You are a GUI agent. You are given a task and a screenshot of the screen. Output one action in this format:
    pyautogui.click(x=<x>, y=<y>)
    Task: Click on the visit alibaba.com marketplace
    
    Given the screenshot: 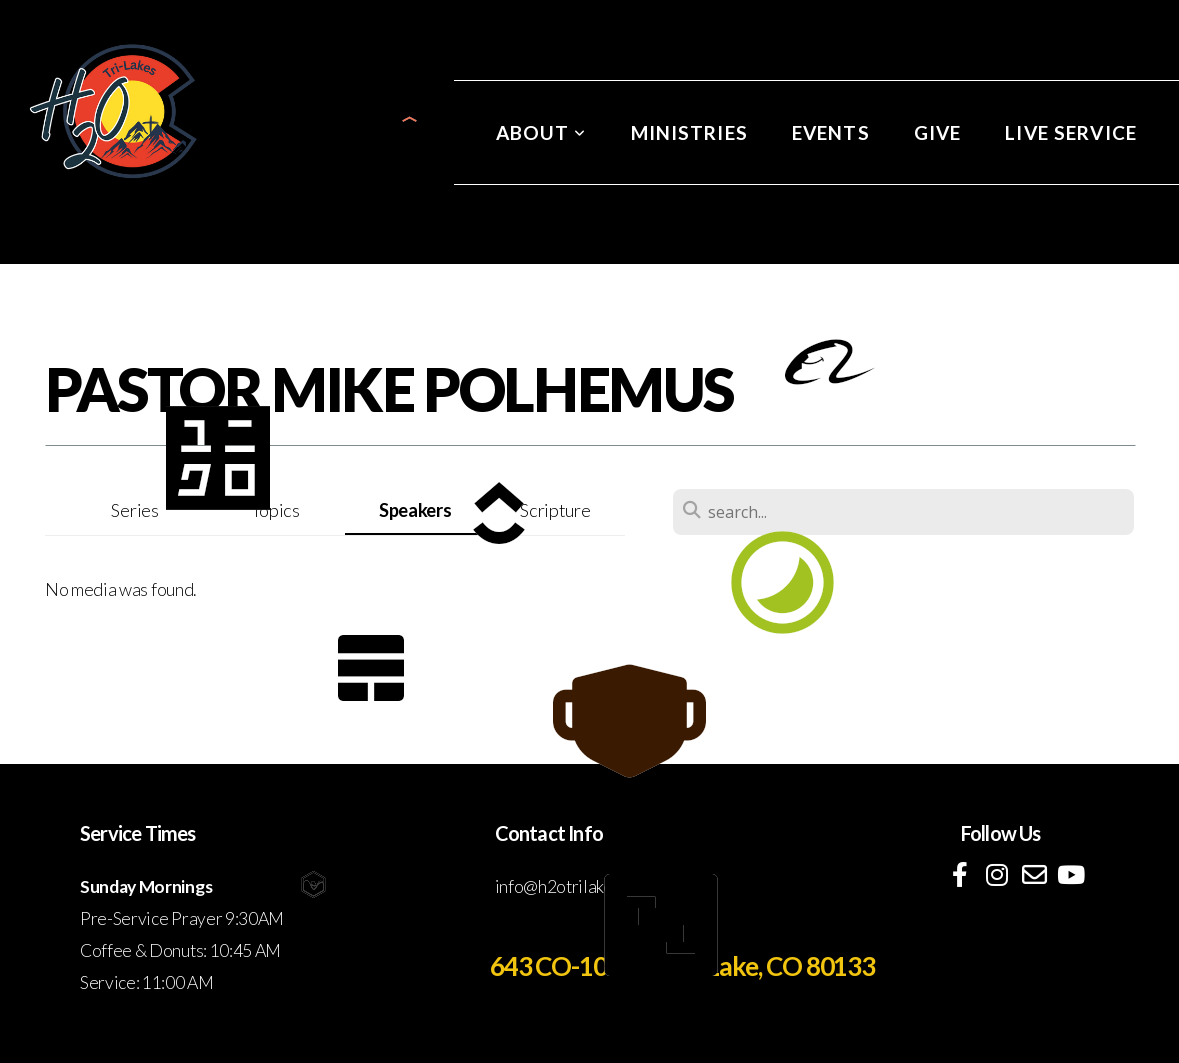 What is the action you would take?
    pyautogui.click(x=830, y=362)
    